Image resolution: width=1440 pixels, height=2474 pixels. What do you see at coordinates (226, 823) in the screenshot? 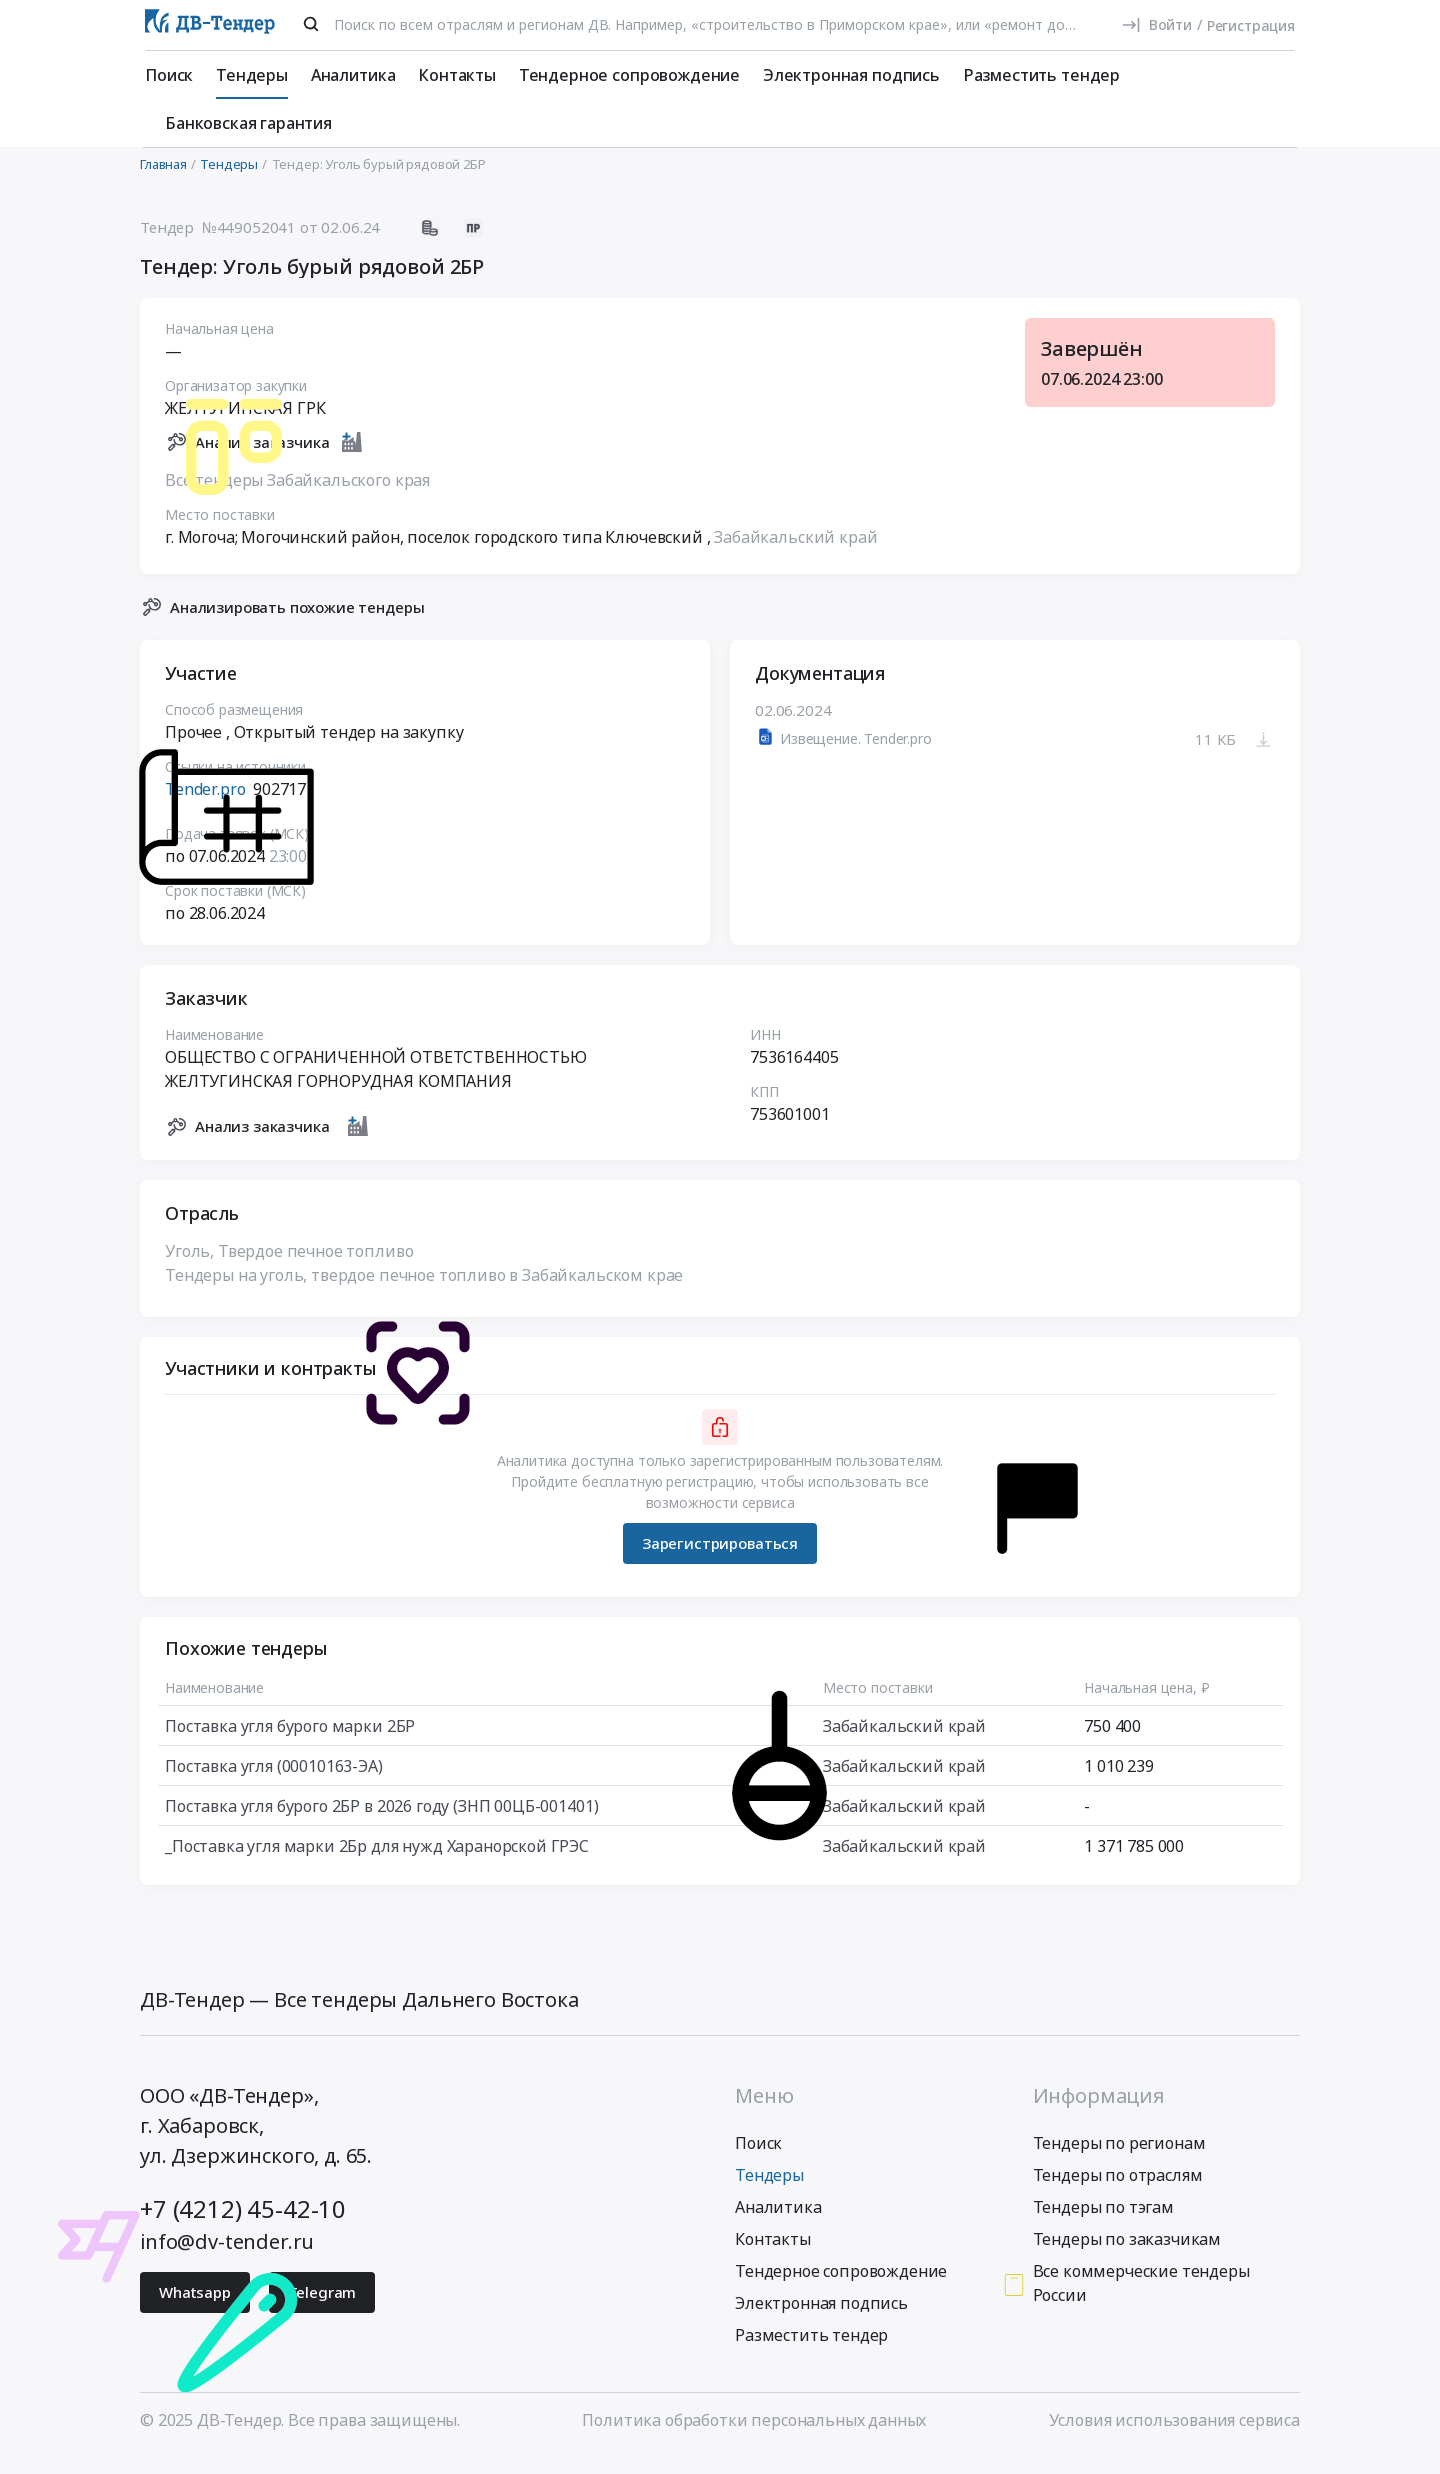
I see `view project blueprints or schematics` at bounding box center [226, 823].